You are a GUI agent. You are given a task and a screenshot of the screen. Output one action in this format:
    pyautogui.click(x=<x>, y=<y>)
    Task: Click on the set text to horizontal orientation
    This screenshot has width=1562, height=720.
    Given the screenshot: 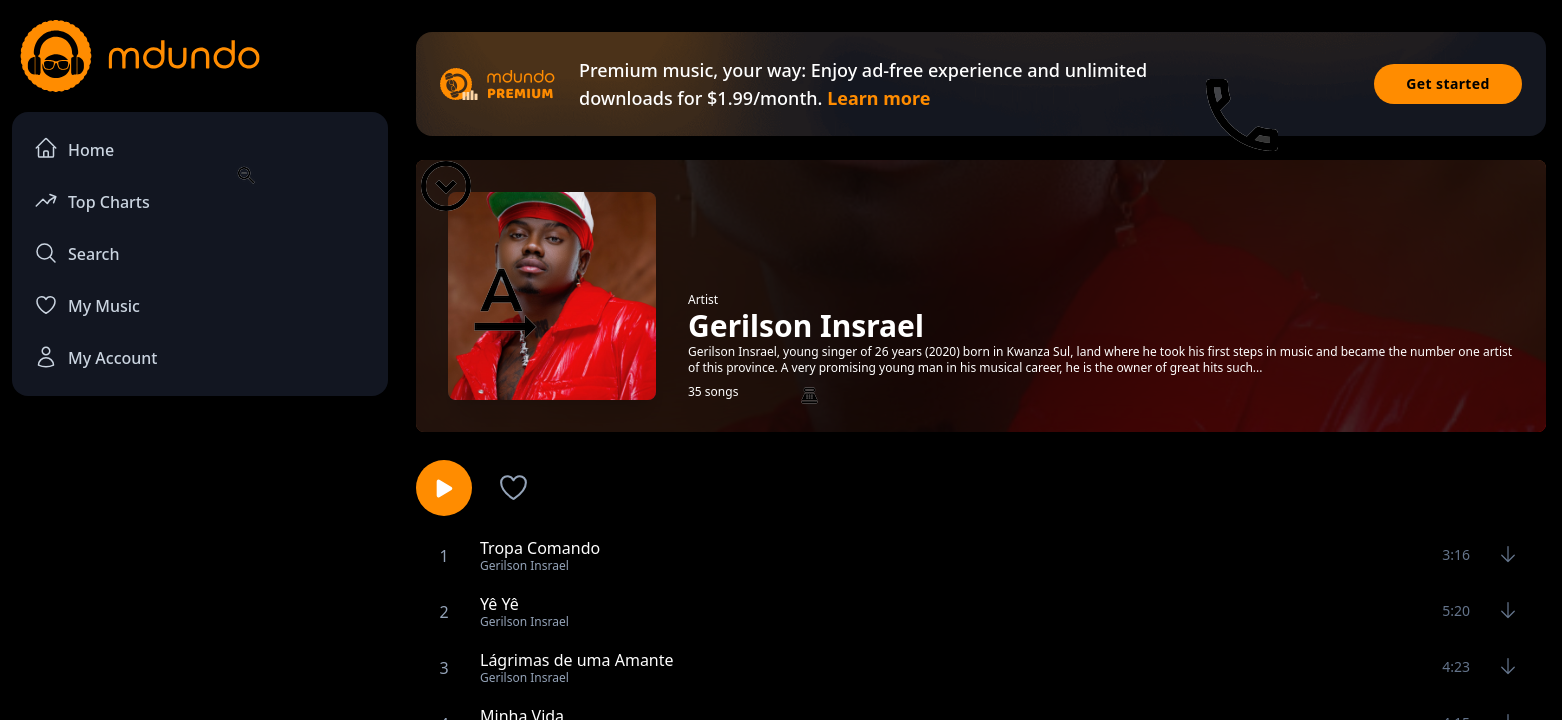 What is the action you would take?
    pyautogui.click(x=501, y=303)
    